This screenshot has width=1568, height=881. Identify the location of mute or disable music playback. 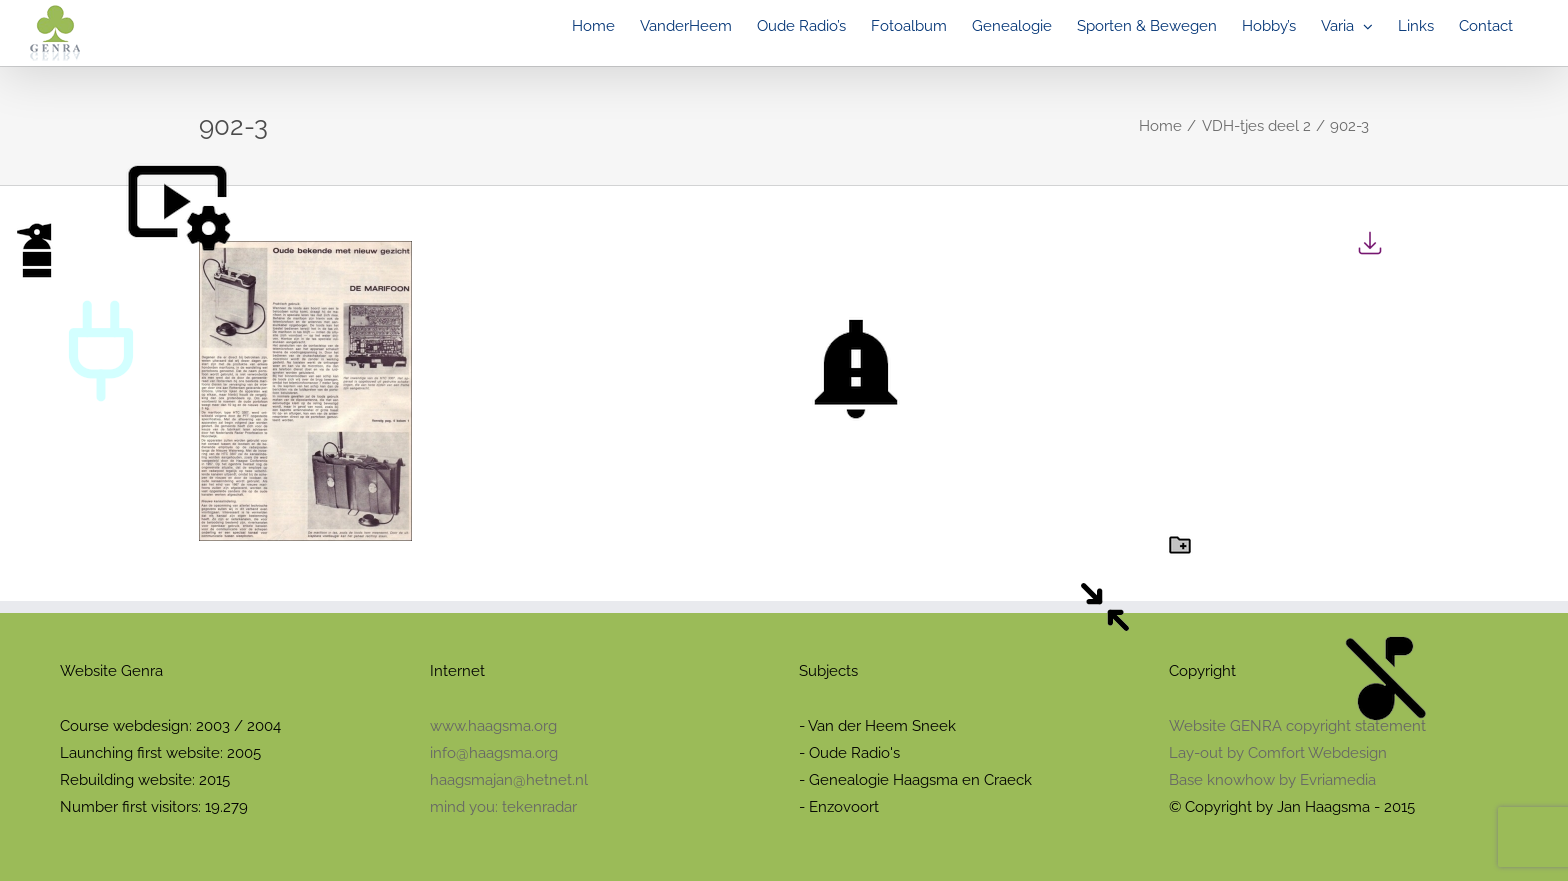
(1385, 678).